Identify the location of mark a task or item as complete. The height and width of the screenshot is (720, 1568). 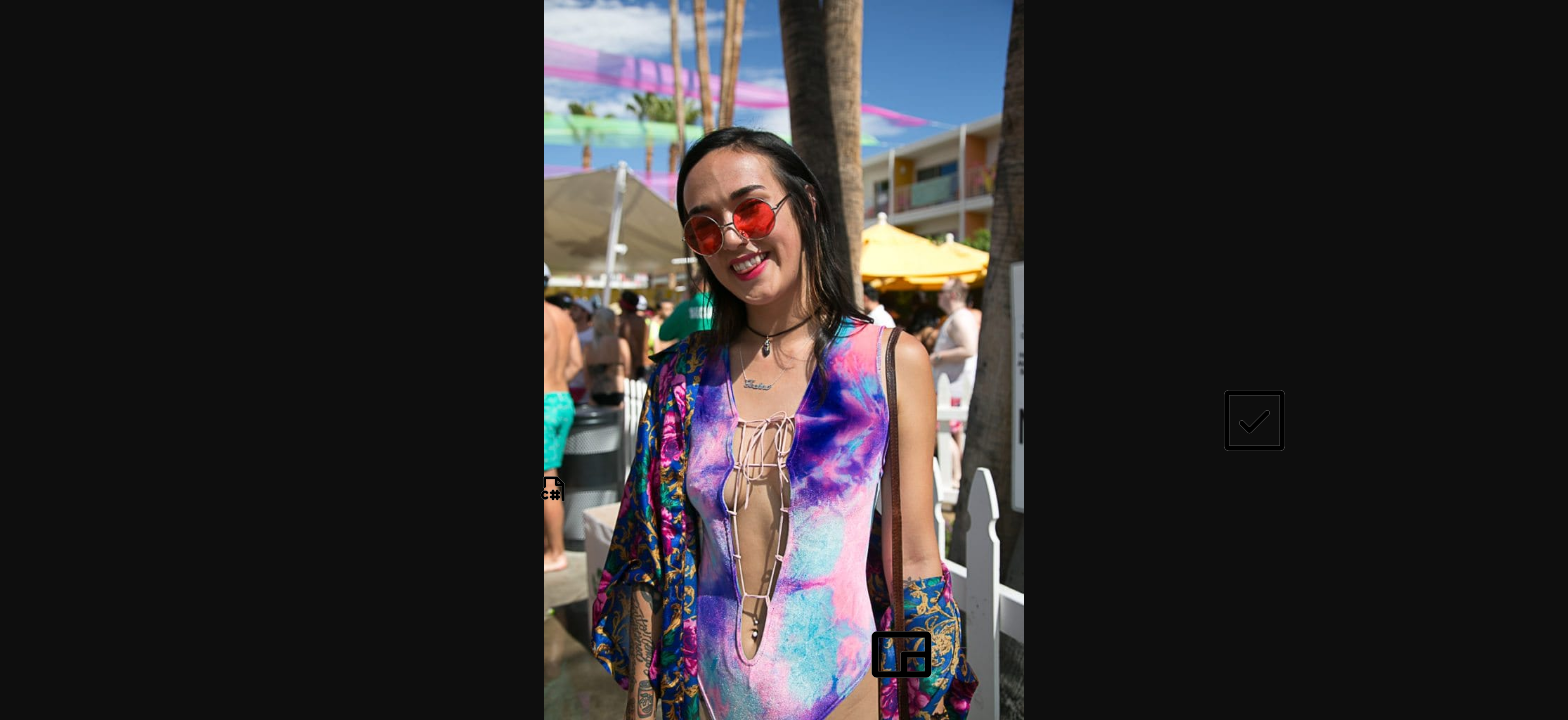
(1254, 420).